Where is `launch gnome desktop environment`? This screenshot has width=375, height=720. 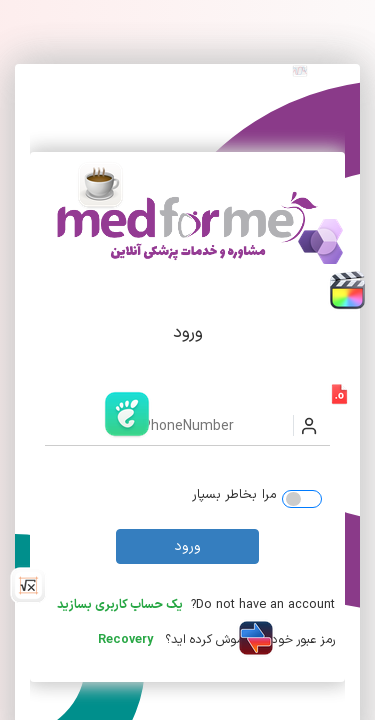 launch gnome desktop environment is located at coordinates (127, 414).